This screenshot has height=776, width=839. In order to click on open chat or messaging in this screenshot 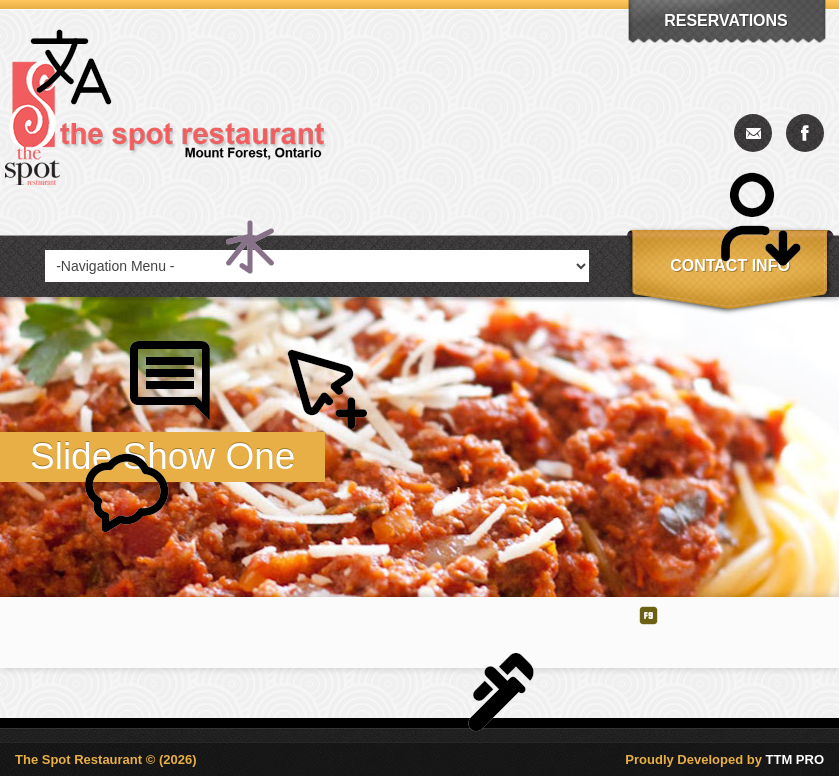, I will do `click(125, 493)`.